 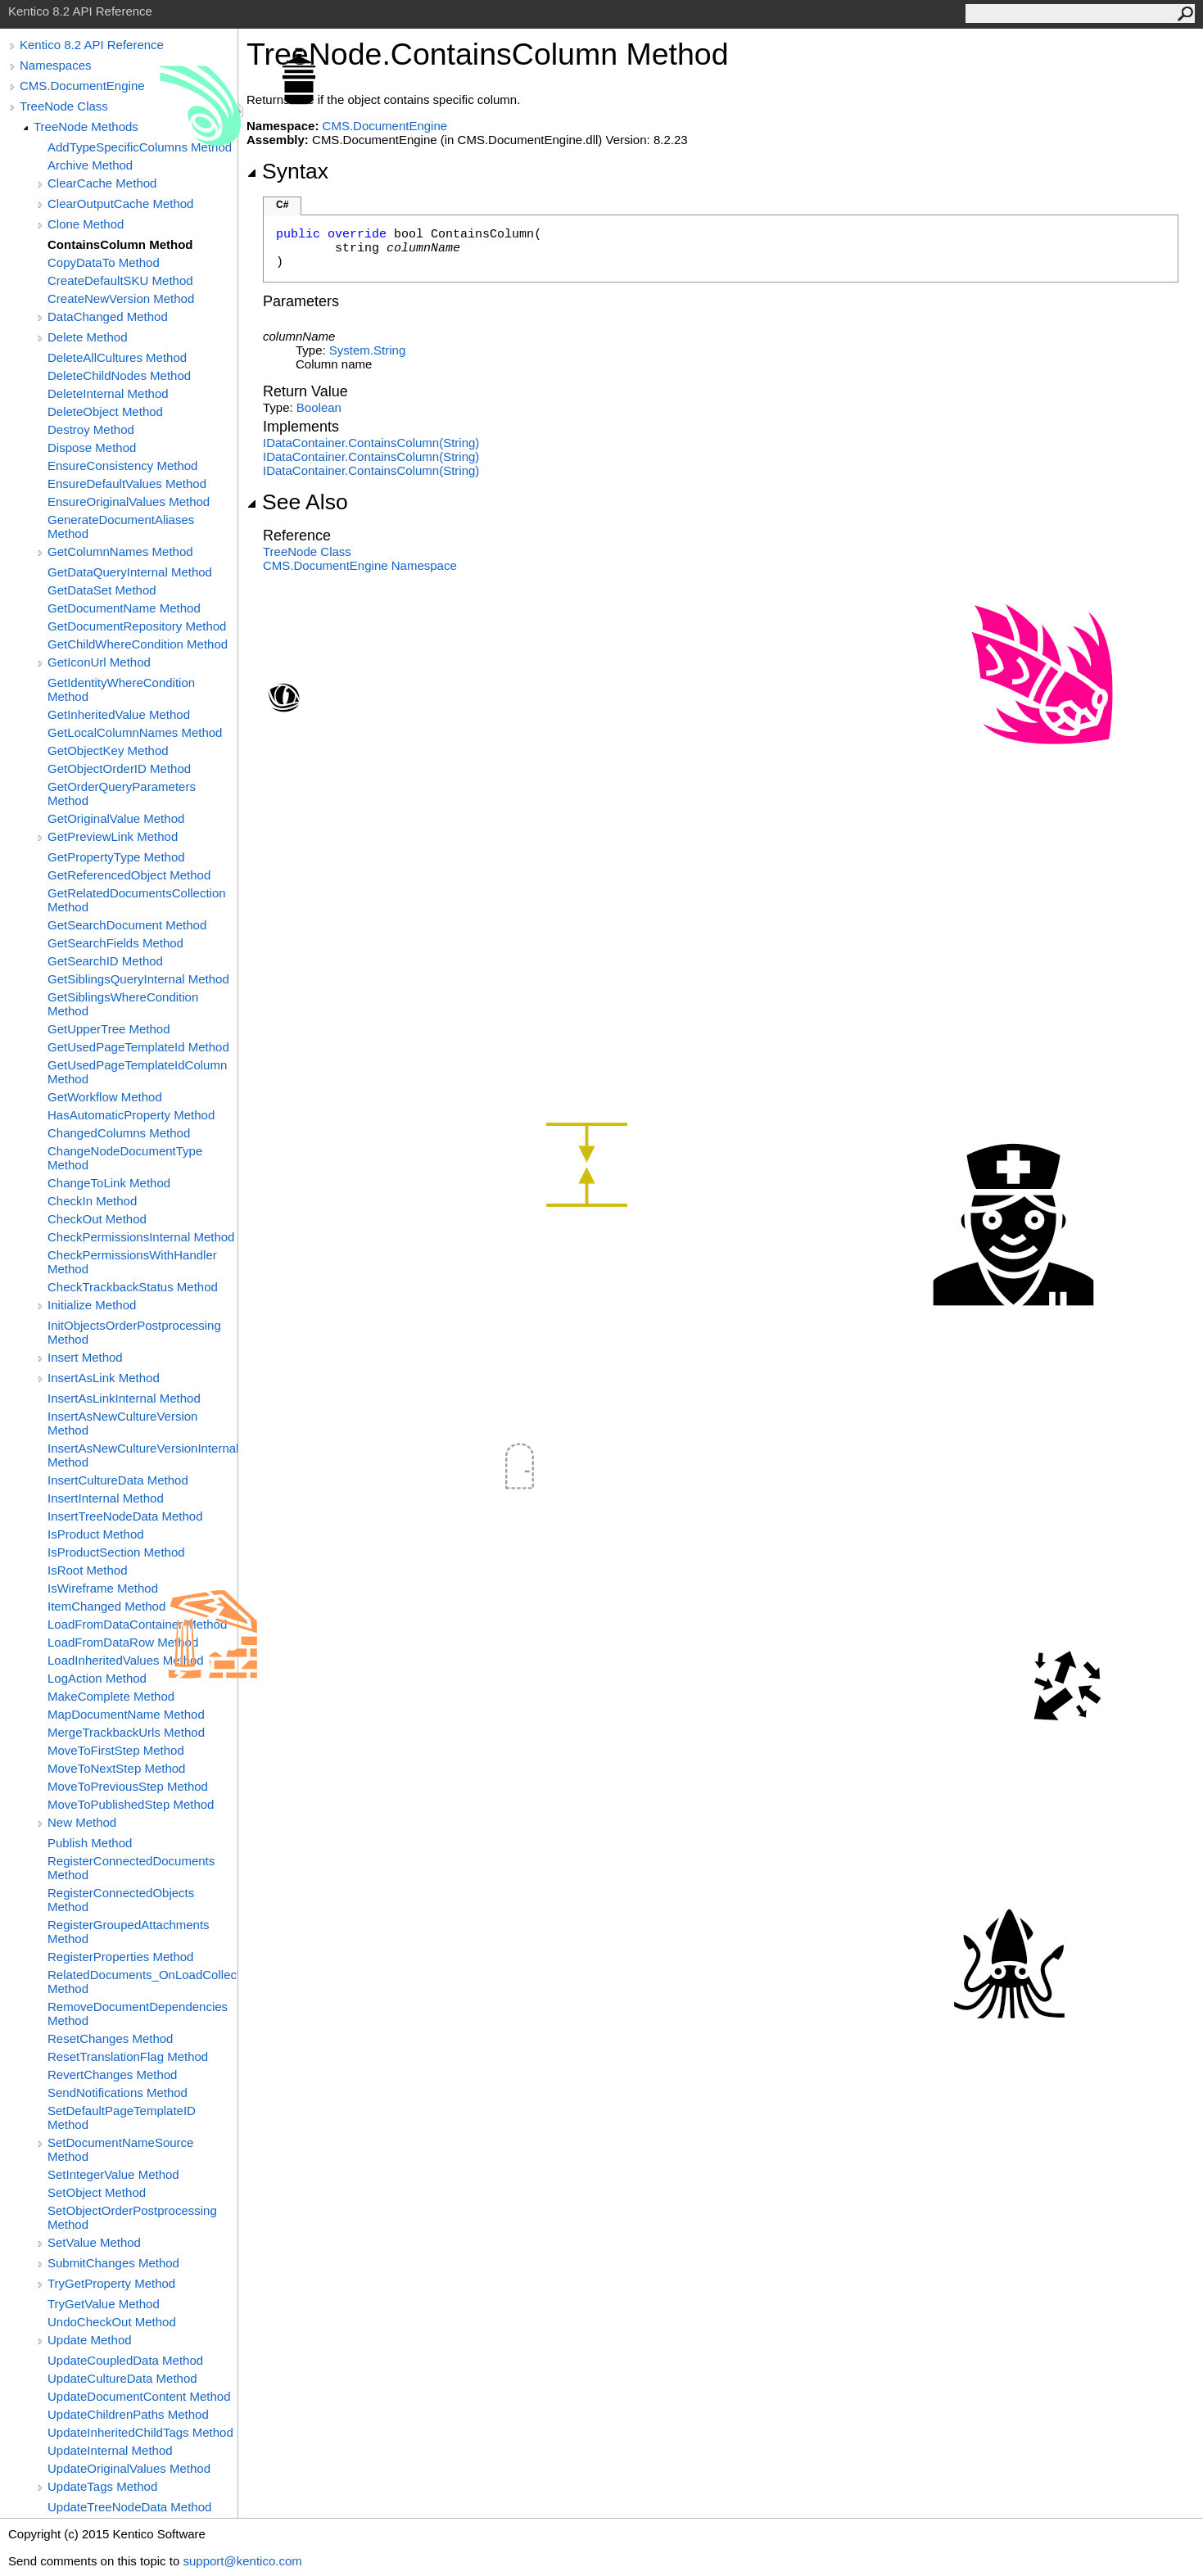 I want to click on explore ancient ruins or archaeological sites, so click(x=212, y=1634).